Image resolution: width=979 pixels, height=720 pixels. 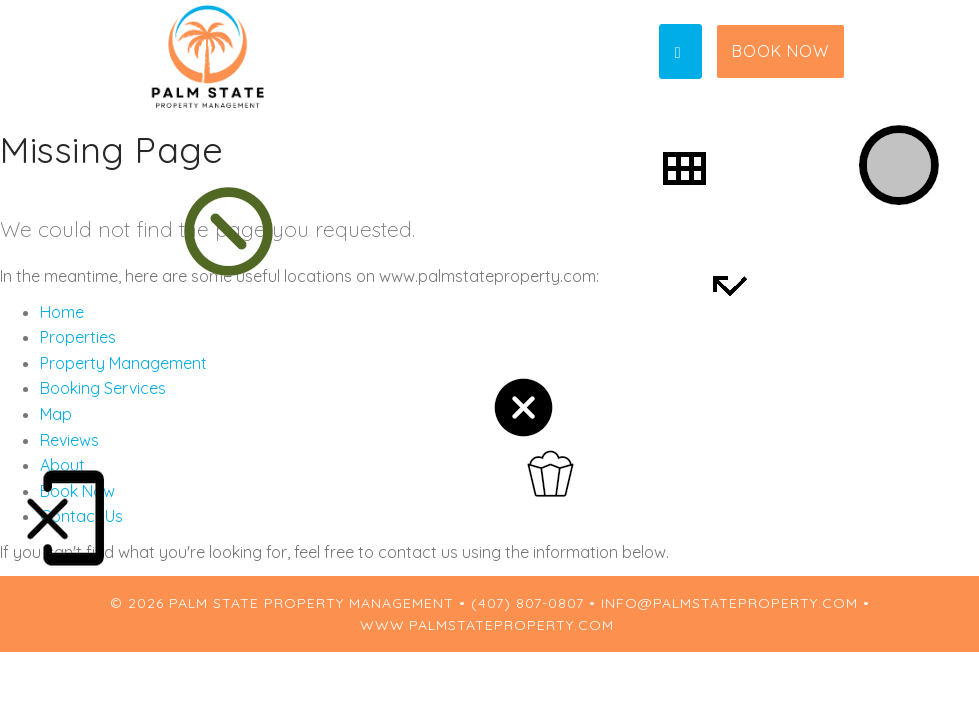 What do you see at coordinates (730, 286) in the screenshot?
I see `indicates a missed incoming call` at bounding box center [730, 286].